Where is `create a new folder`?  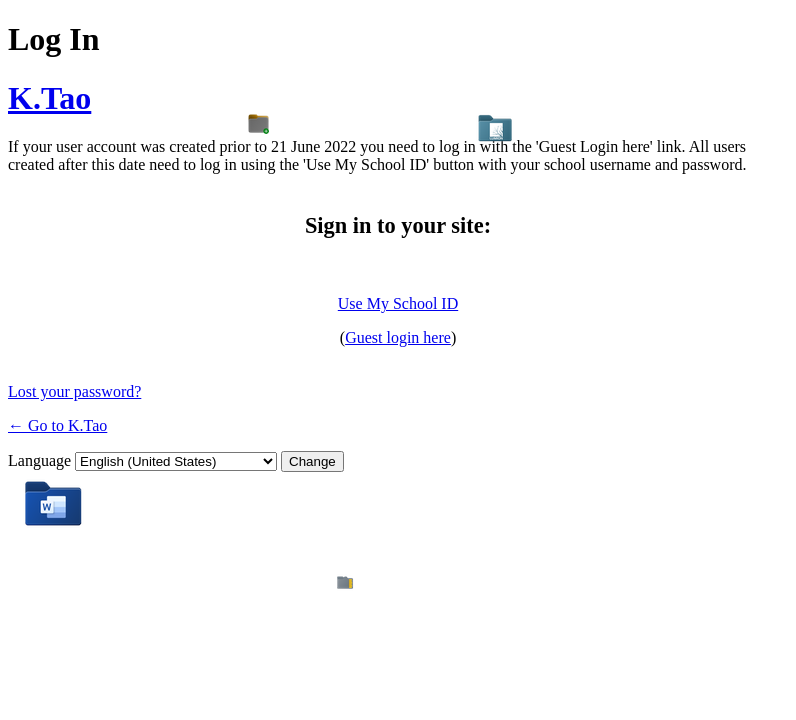
create a new folder is located at coordinates (258, 123).